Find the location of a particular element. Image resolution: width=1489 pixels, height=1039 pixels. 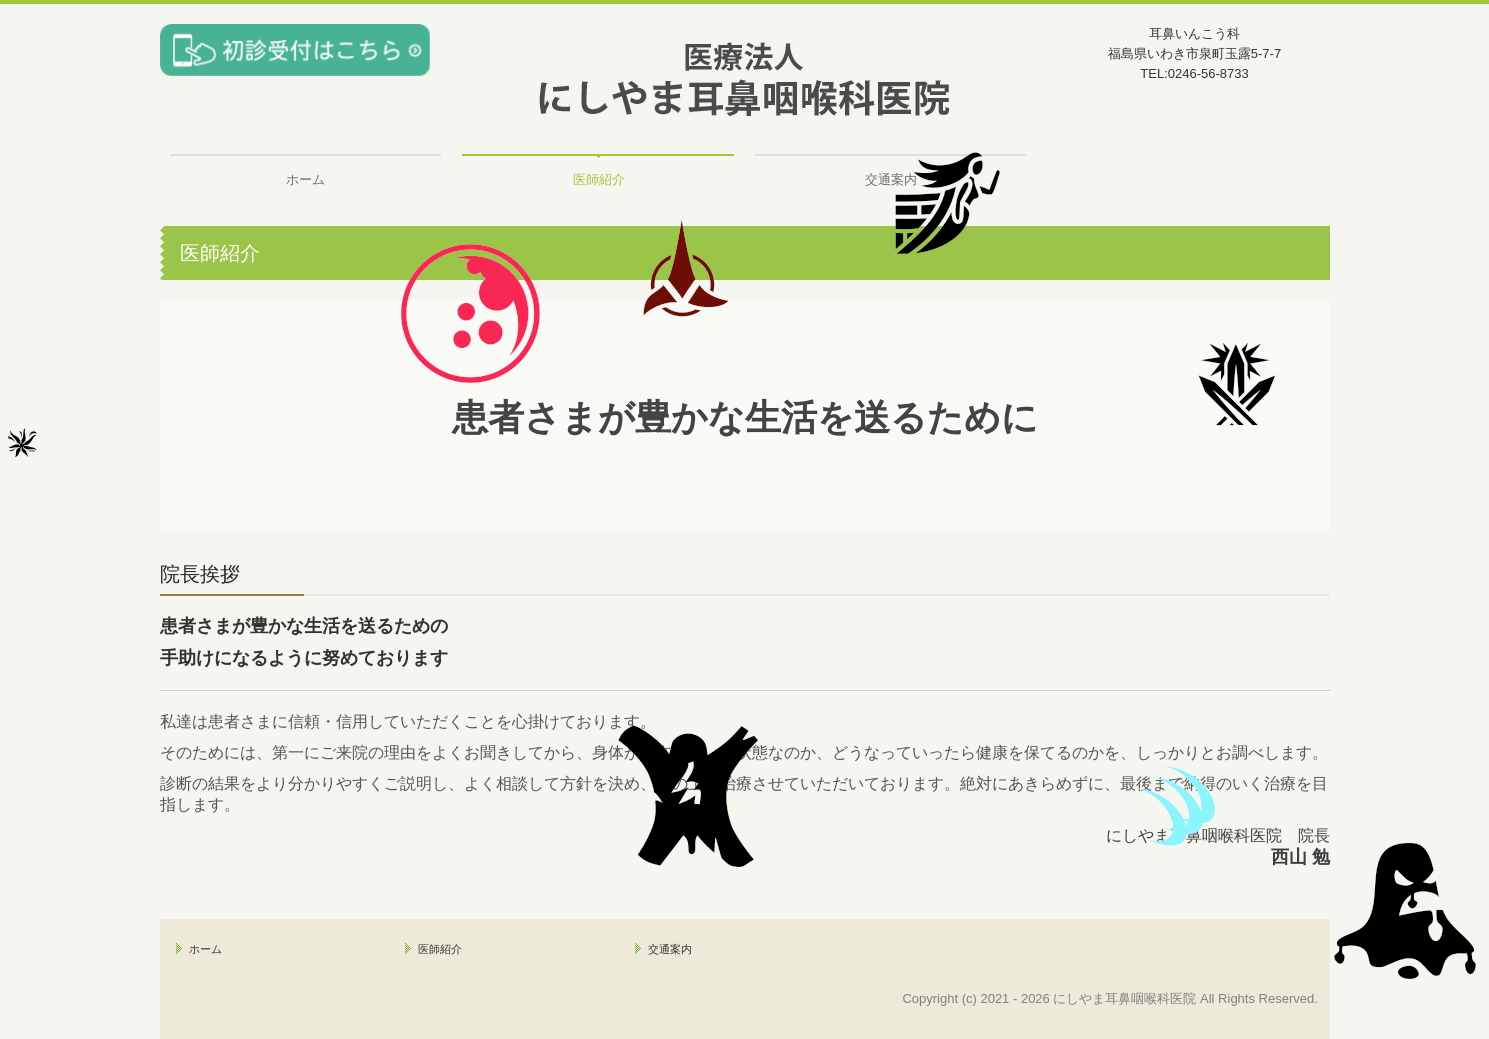

vanilla flavor ingredient or flavoring option is located at coordinates (22, 442).